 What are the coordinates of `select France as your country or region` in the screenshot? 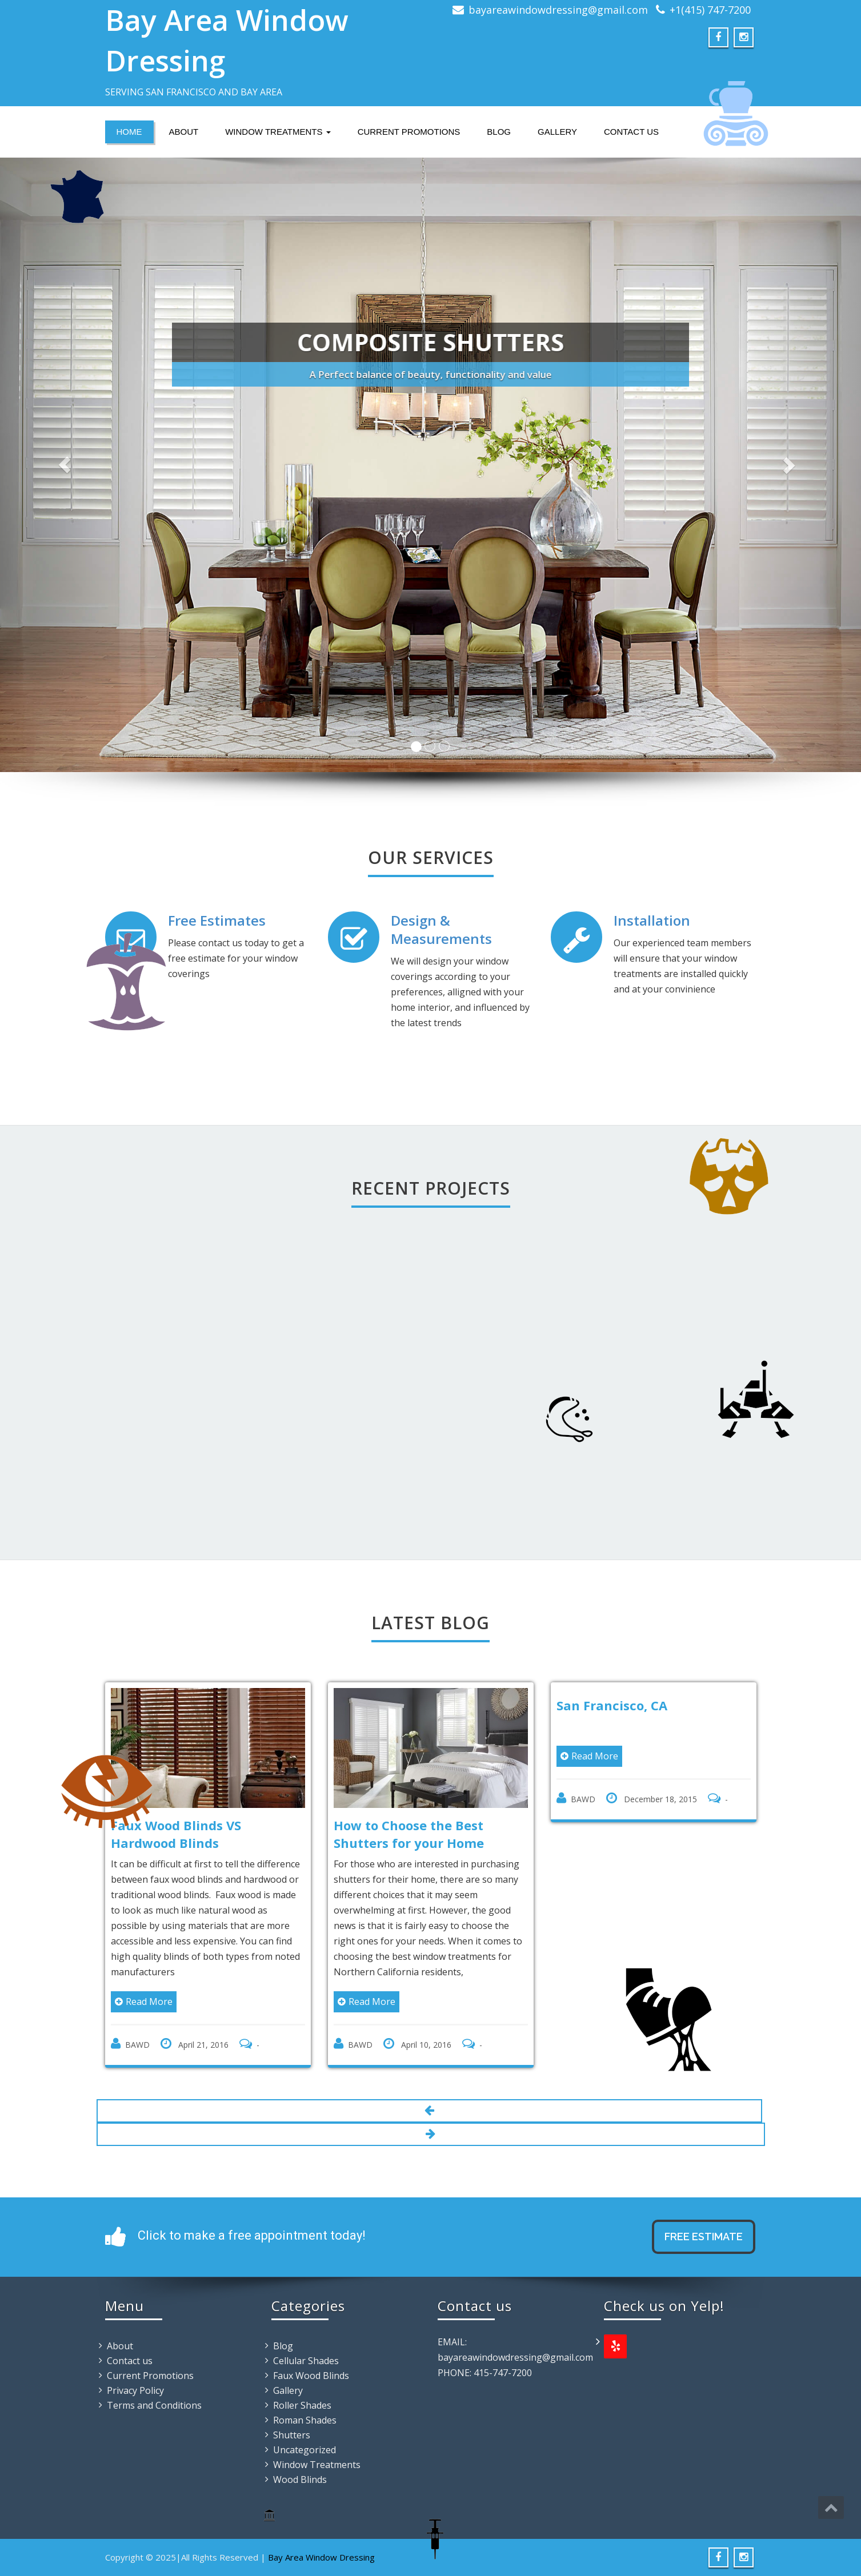 It's located at (77, 197).